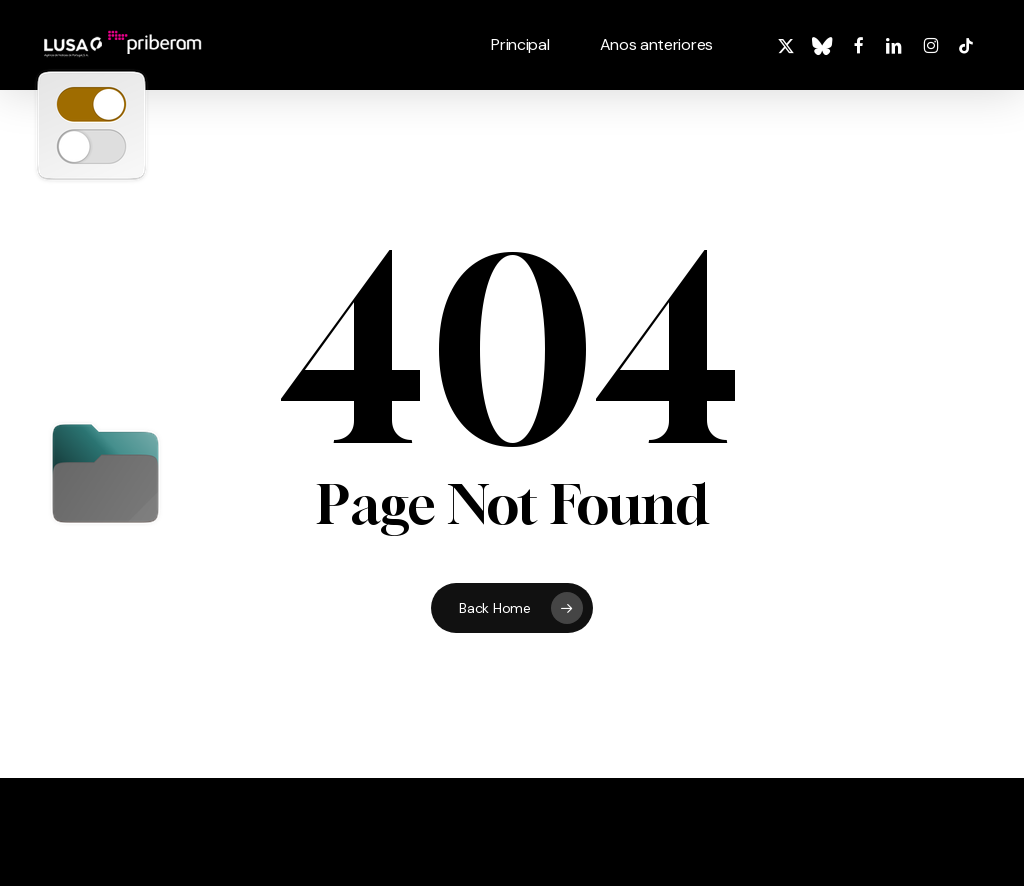 The height and width of the screenshot is (886, 1024). Describe the element at coordinates (105, 473) in the screenshot. I see `open folder containing files` at that location.